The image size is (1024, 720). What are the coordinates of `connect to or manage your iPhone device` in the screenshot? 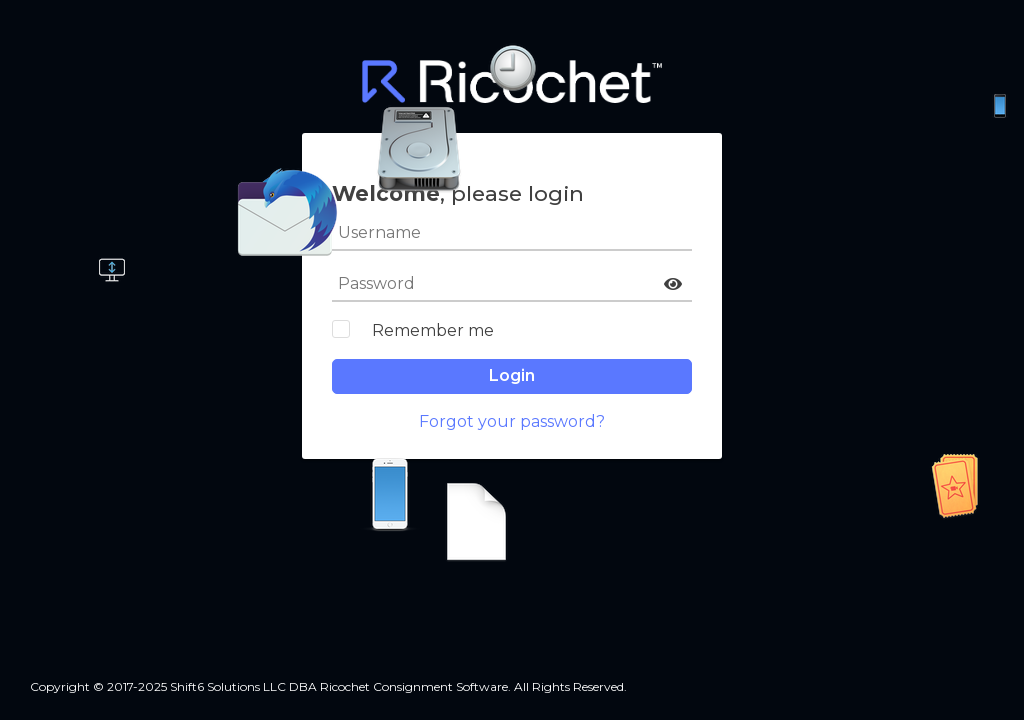 It's located at (390, 495).